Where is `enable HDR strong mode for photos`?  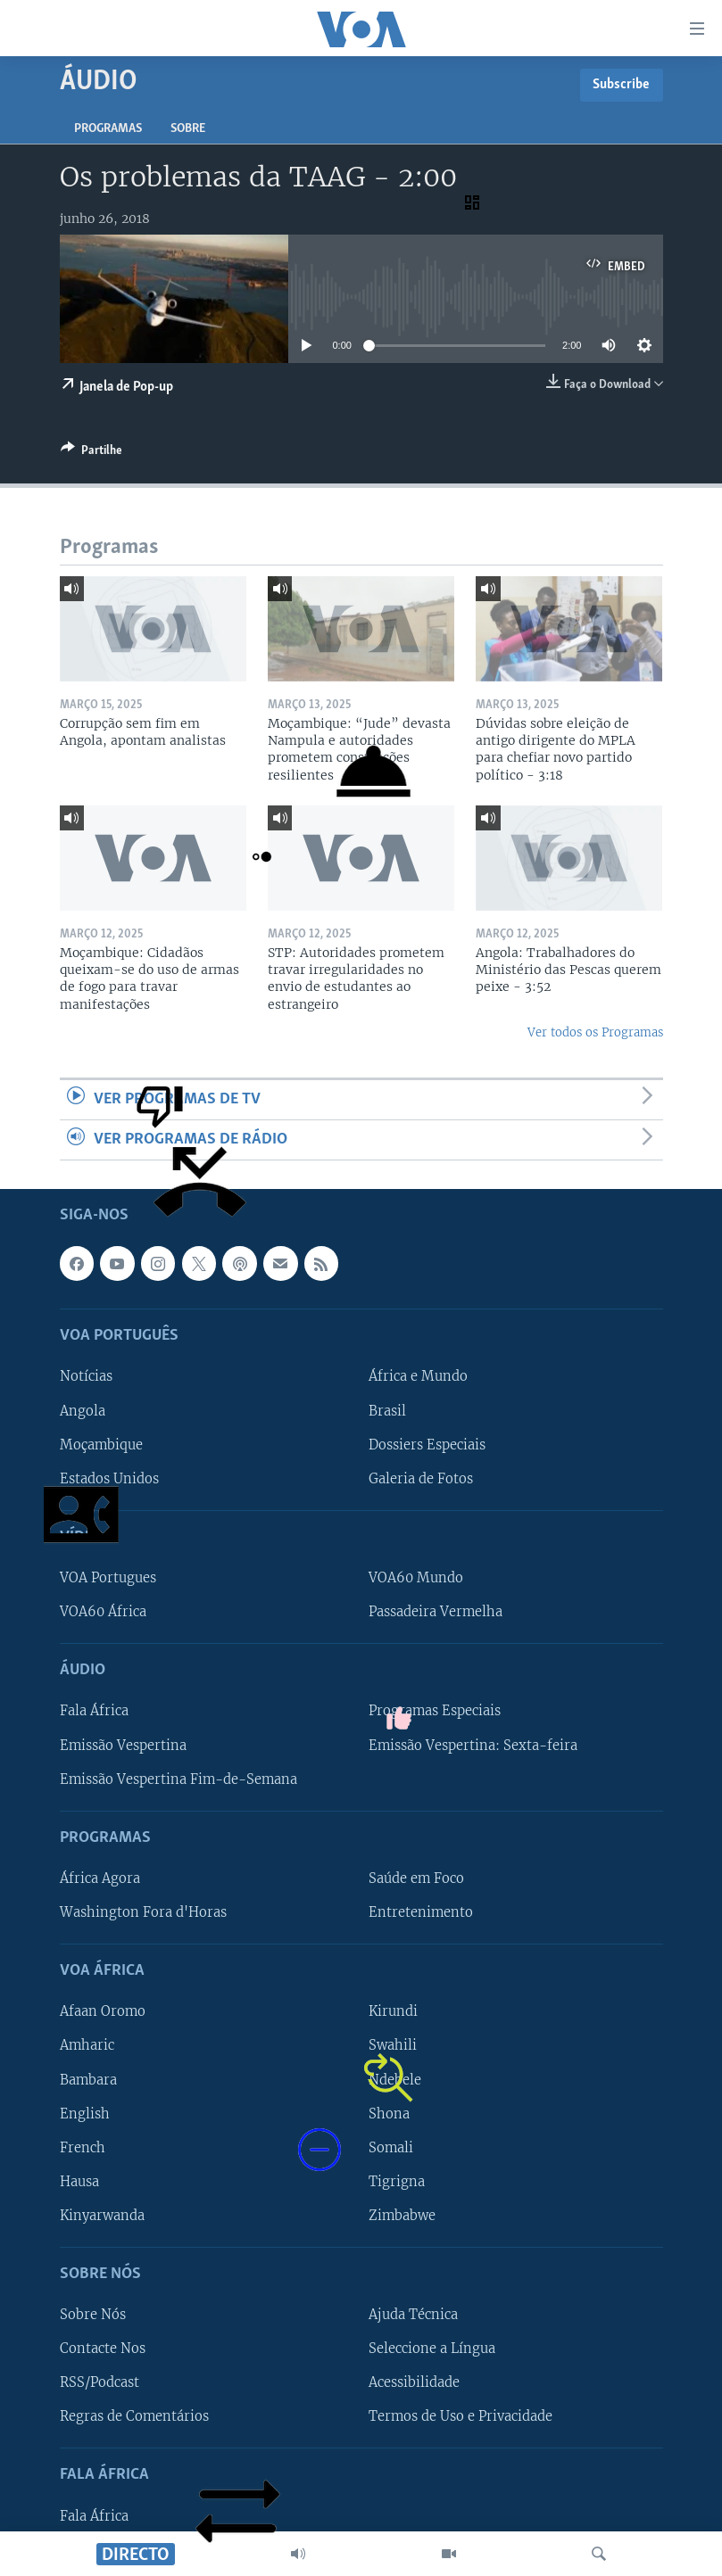 enable HDR strong mode for photos is located at coordinates (261, 856).